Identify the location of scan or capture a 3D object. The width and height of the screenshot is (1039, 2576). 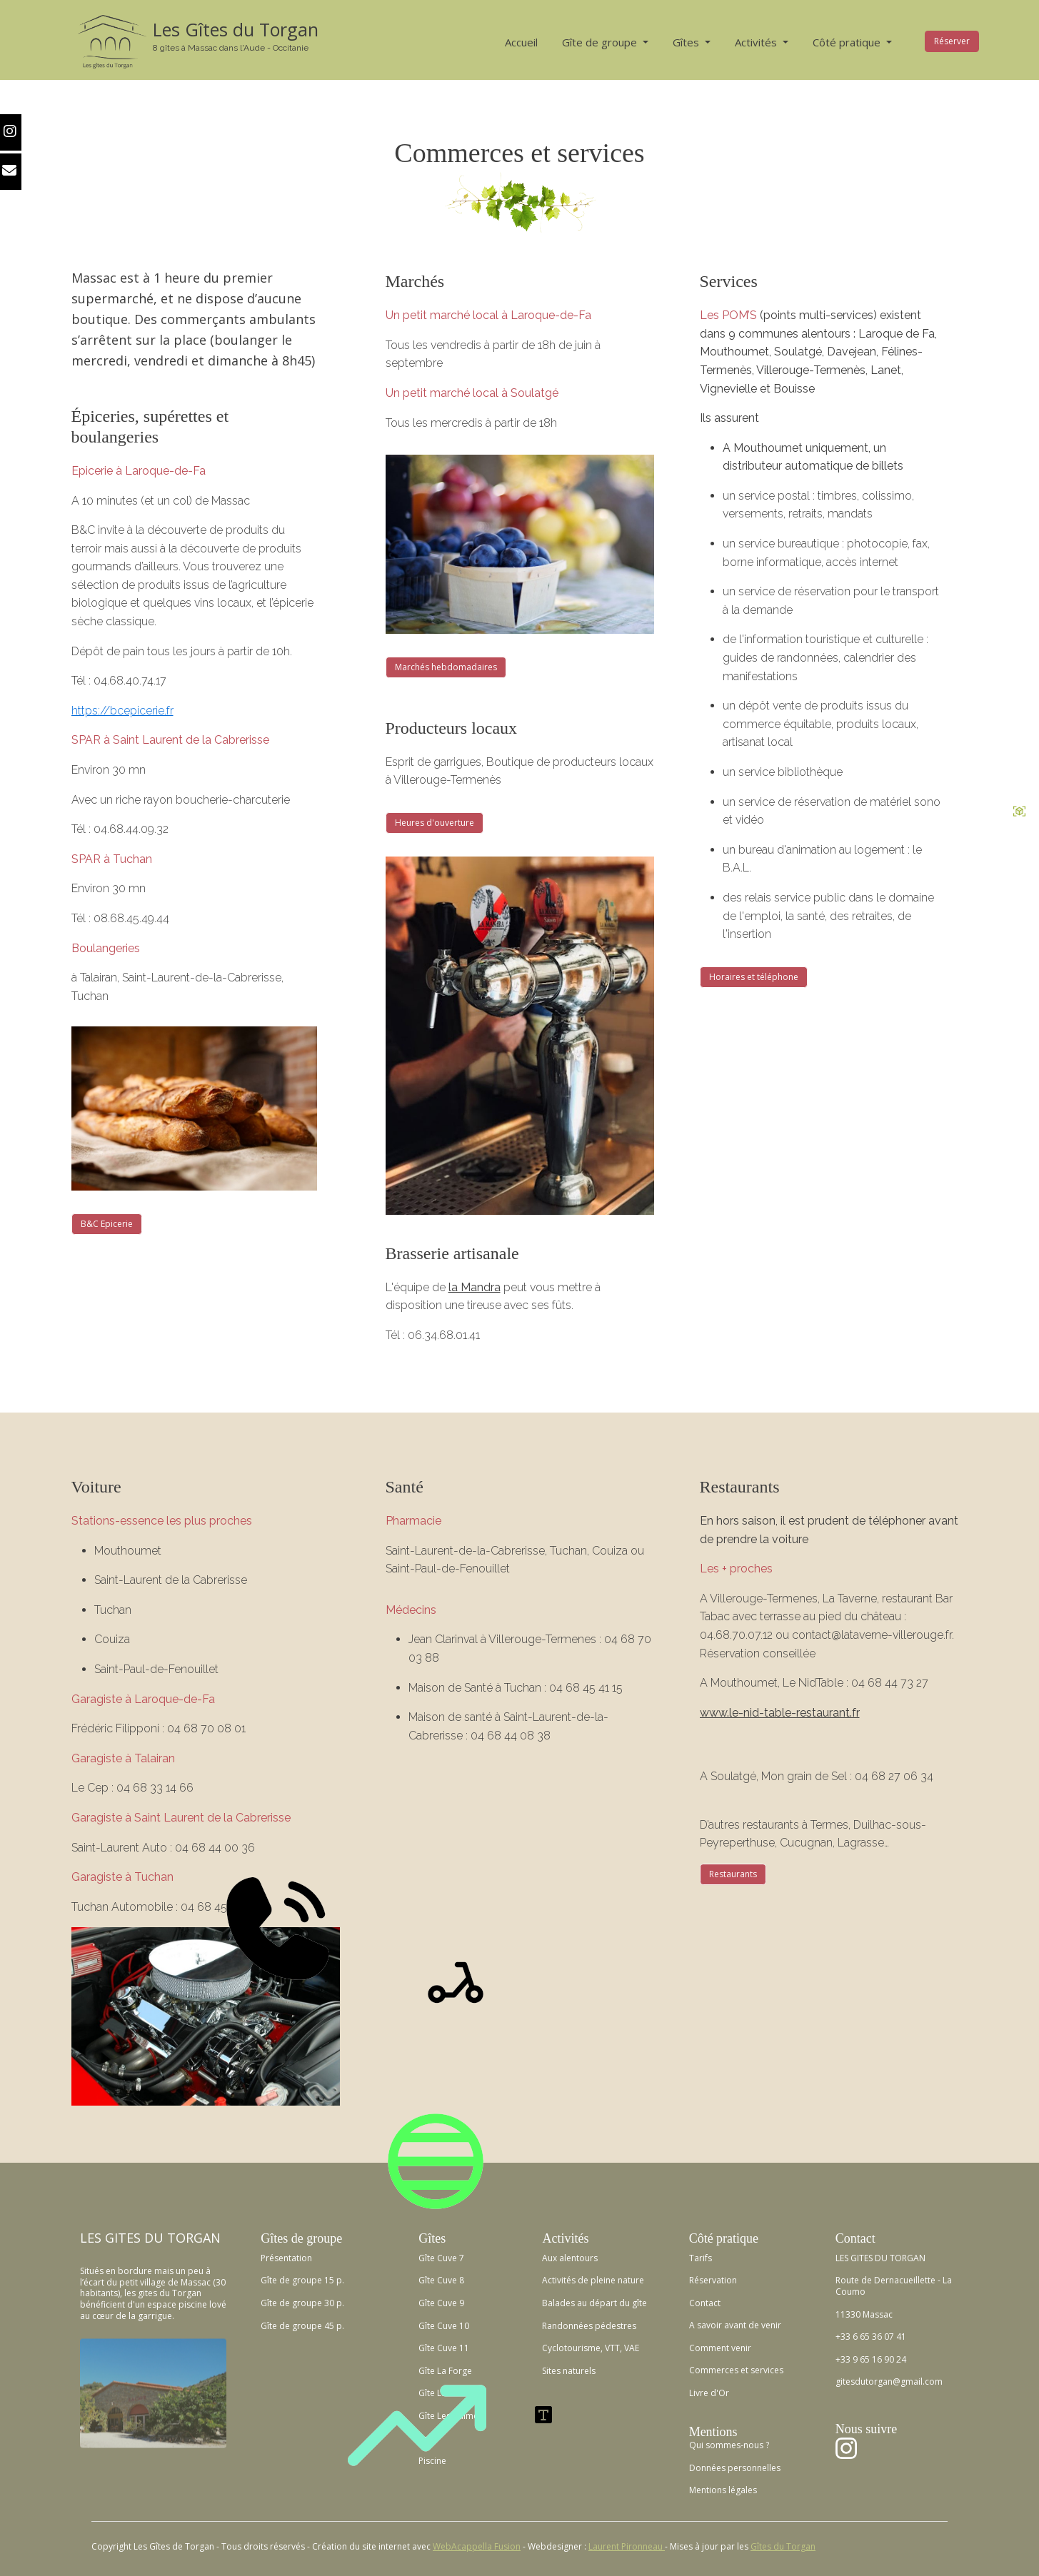
(1019, 811).